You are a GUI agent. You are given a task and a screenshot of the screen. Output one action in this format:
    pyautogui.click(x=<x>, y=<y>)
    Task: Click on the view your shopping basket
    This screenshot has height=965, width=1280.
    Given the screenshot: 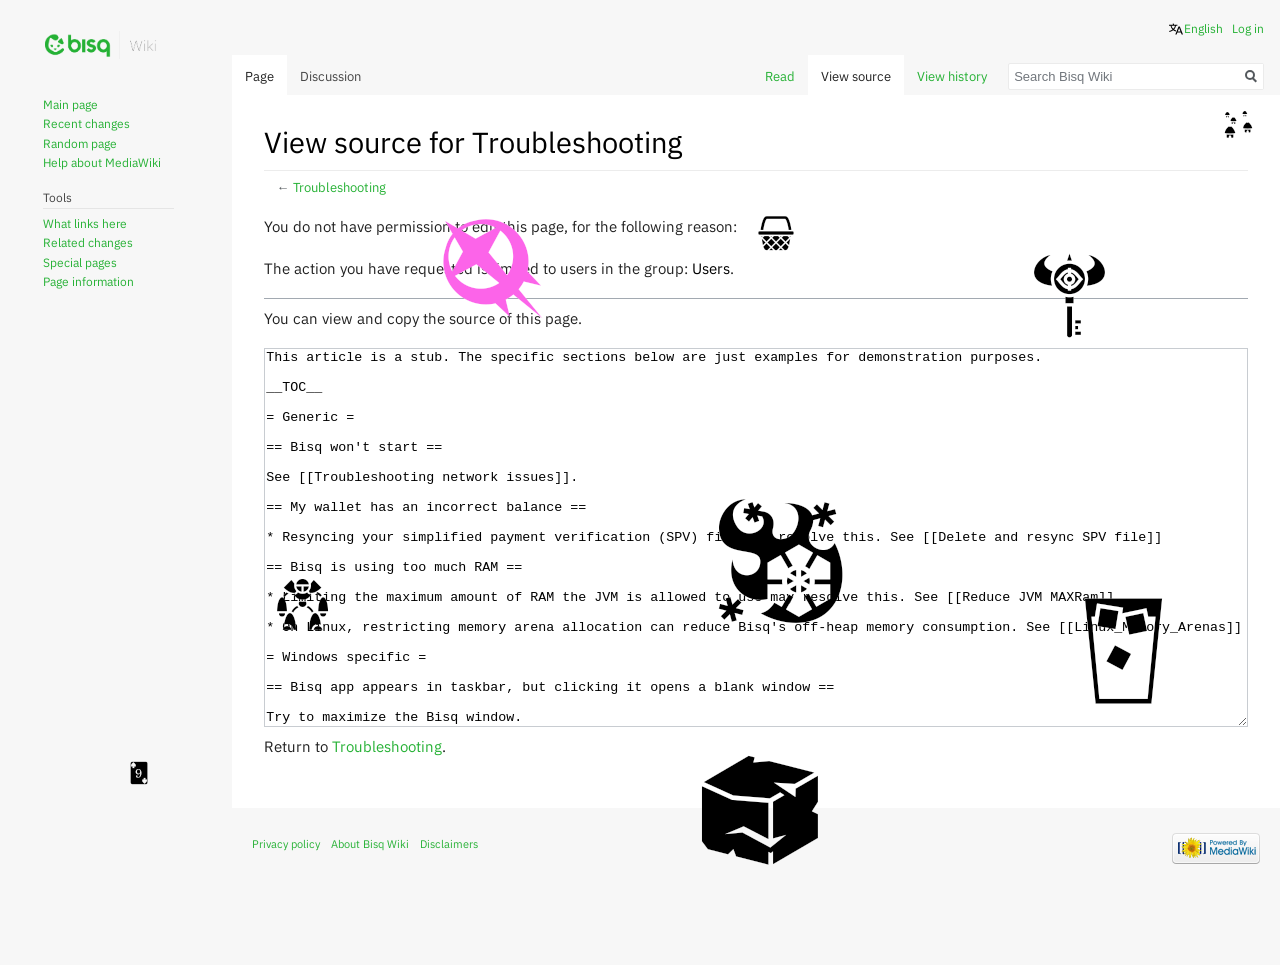 What is the action you would take?
    pyautogui.click(x=776, y=233)
    